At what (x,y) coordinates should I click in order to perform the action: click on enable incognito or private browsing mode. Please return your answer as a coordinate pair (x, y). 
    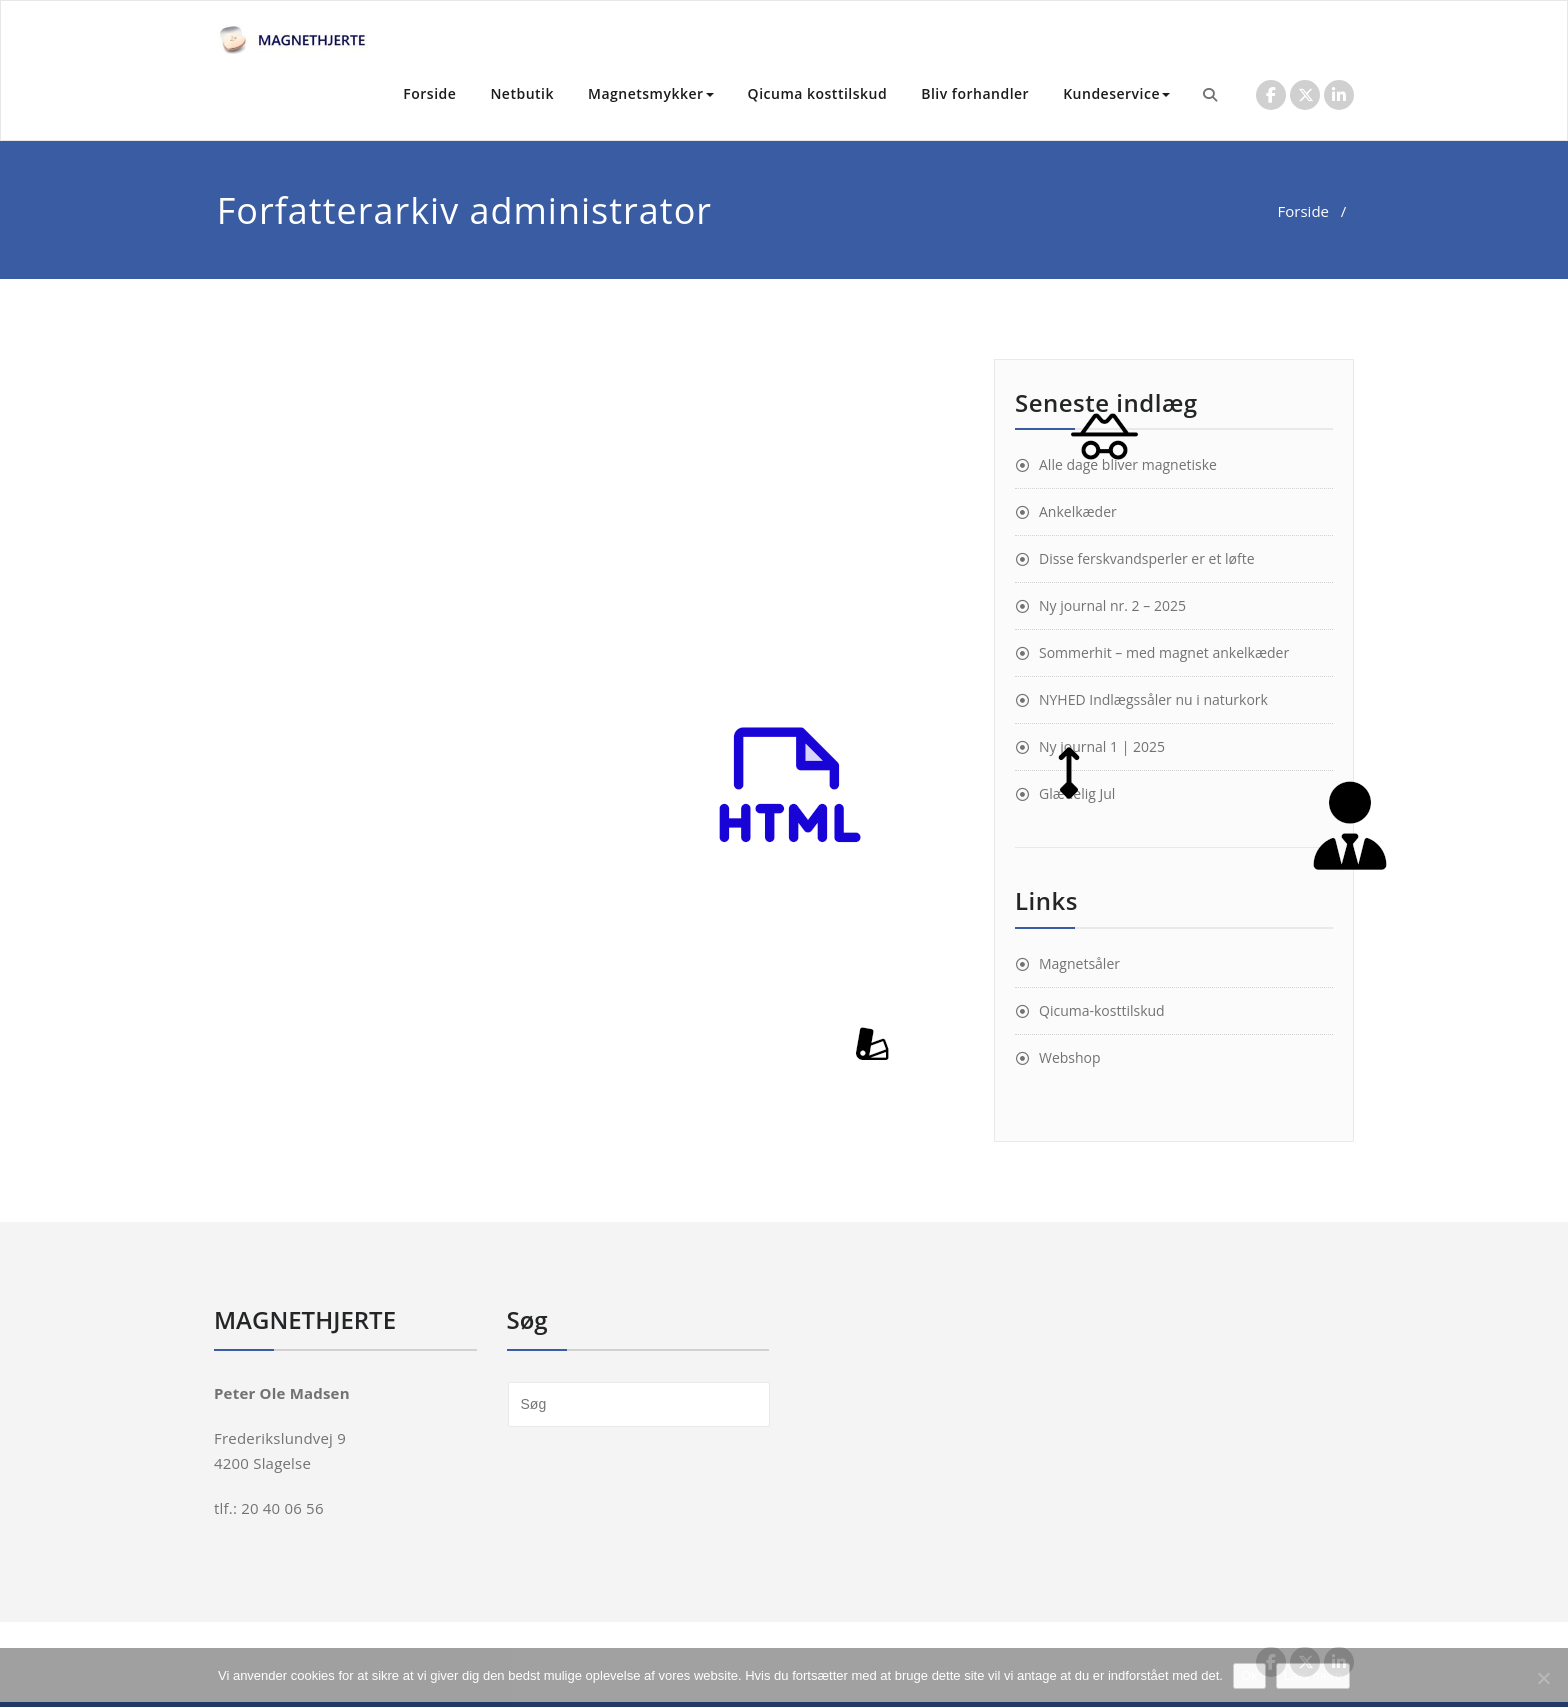
    Looking at the image, I should click on (1104, 436).